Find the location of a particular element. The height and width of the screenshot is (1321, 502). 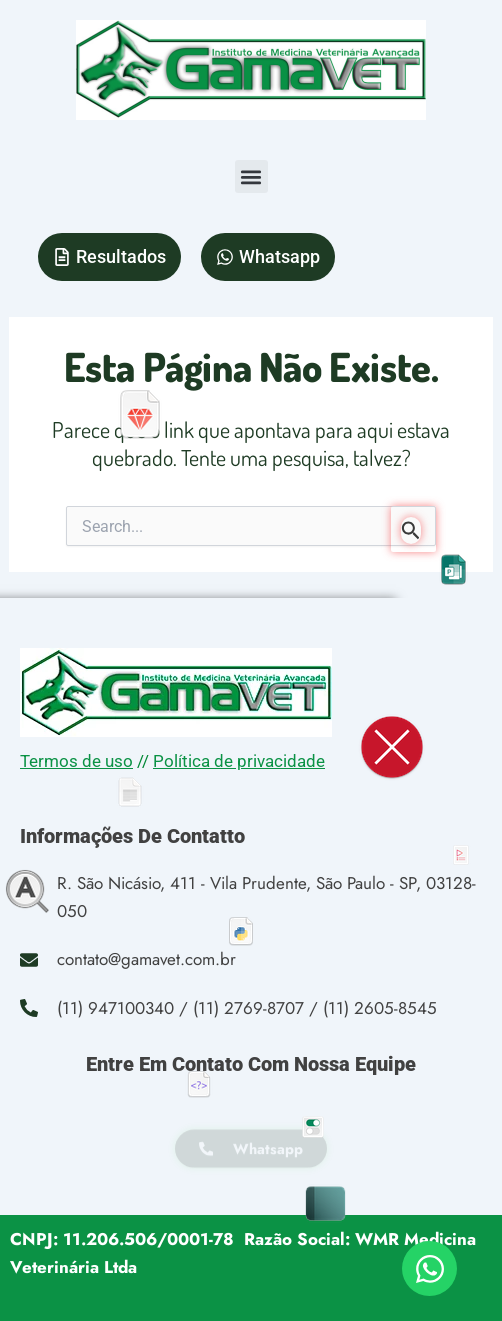

access the desktop folder is located at coordinates (325, 1202).